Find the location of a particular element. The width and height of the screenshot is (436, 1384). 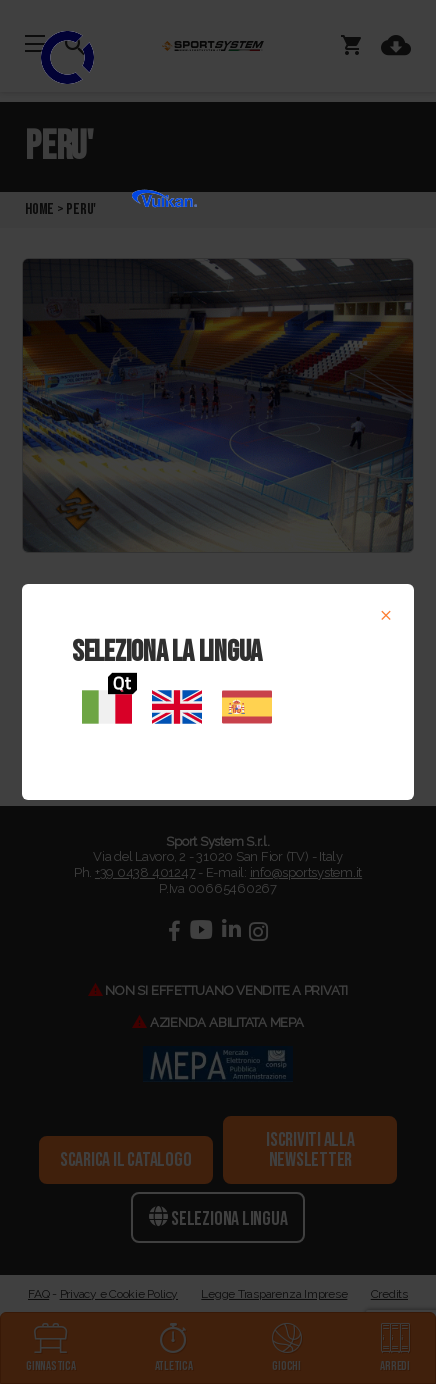

vulkan graphics API logo is located at coordinates (164, 198).